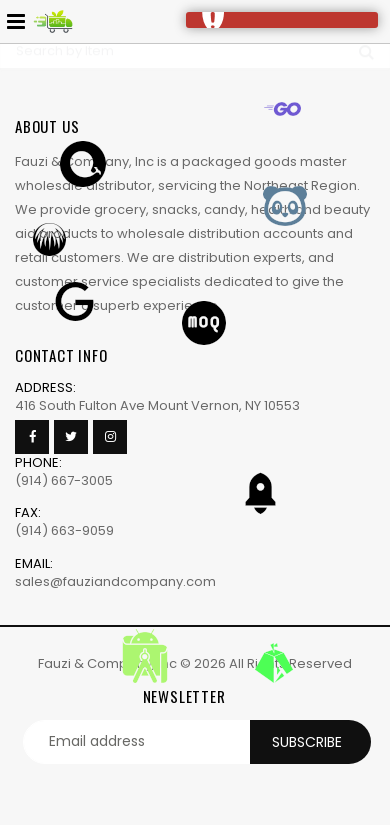 The image size is (390, 825). Describe the element at coordinates (74, 301) in the screenshot. I see `sign in with Google` at that location.